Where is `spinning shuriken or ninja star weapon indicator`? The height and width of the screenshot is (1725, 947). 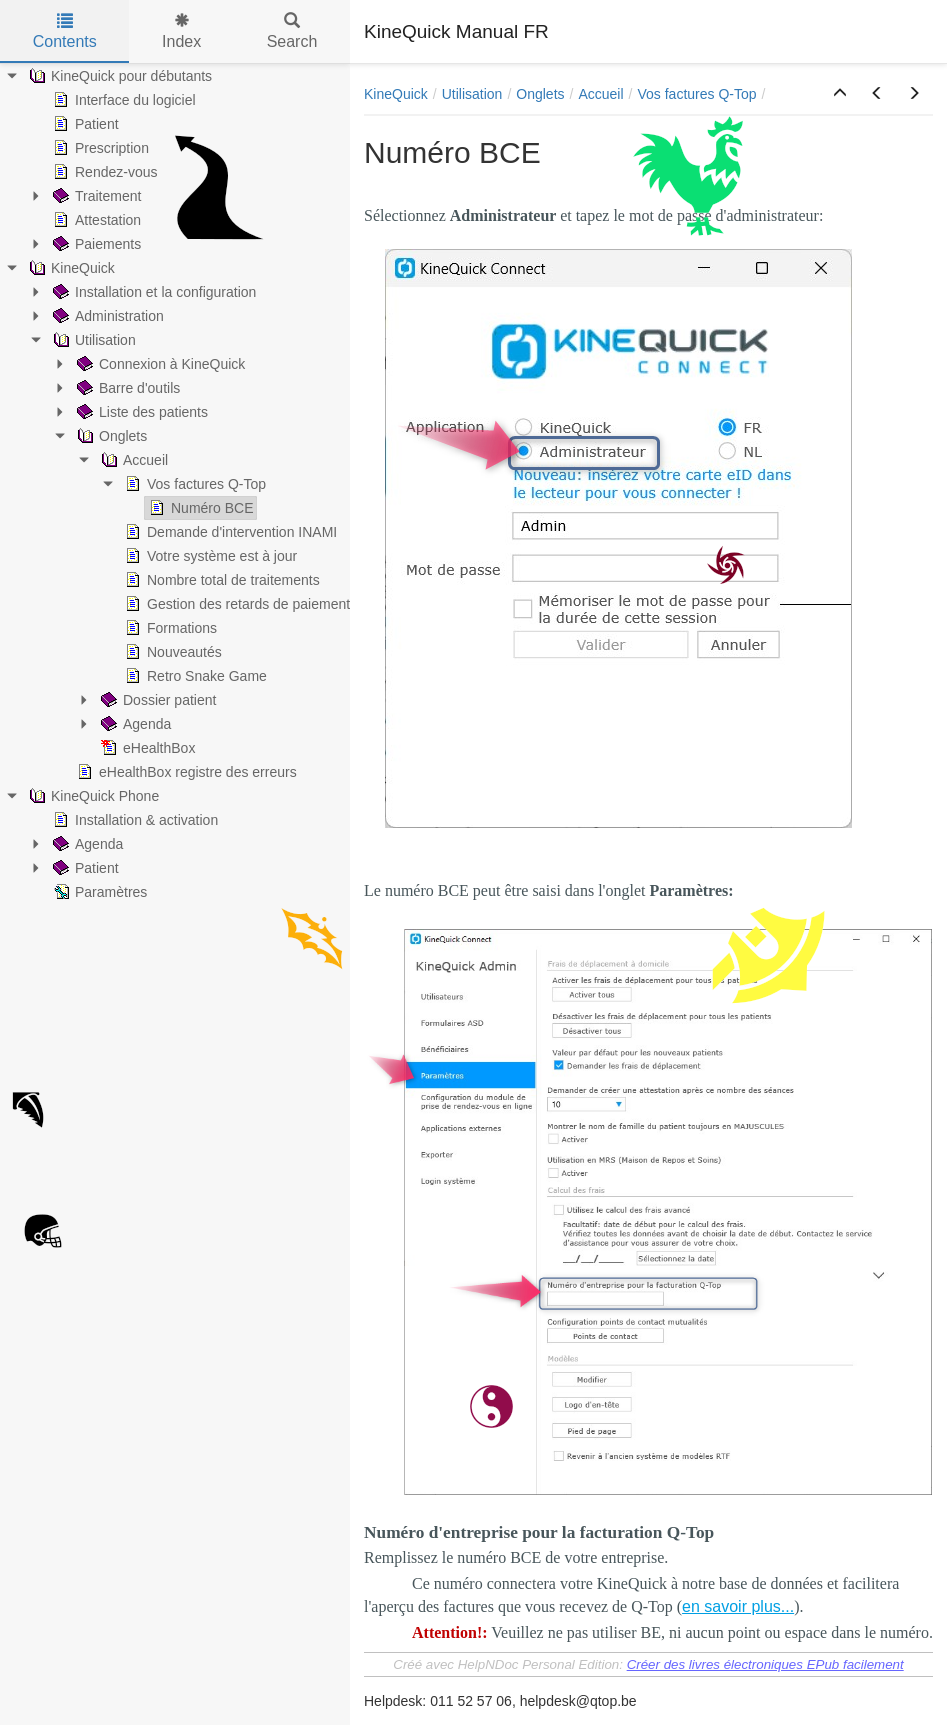 spinning shuriken or ninja star weapon indicator is located at coordinates (726, 565).